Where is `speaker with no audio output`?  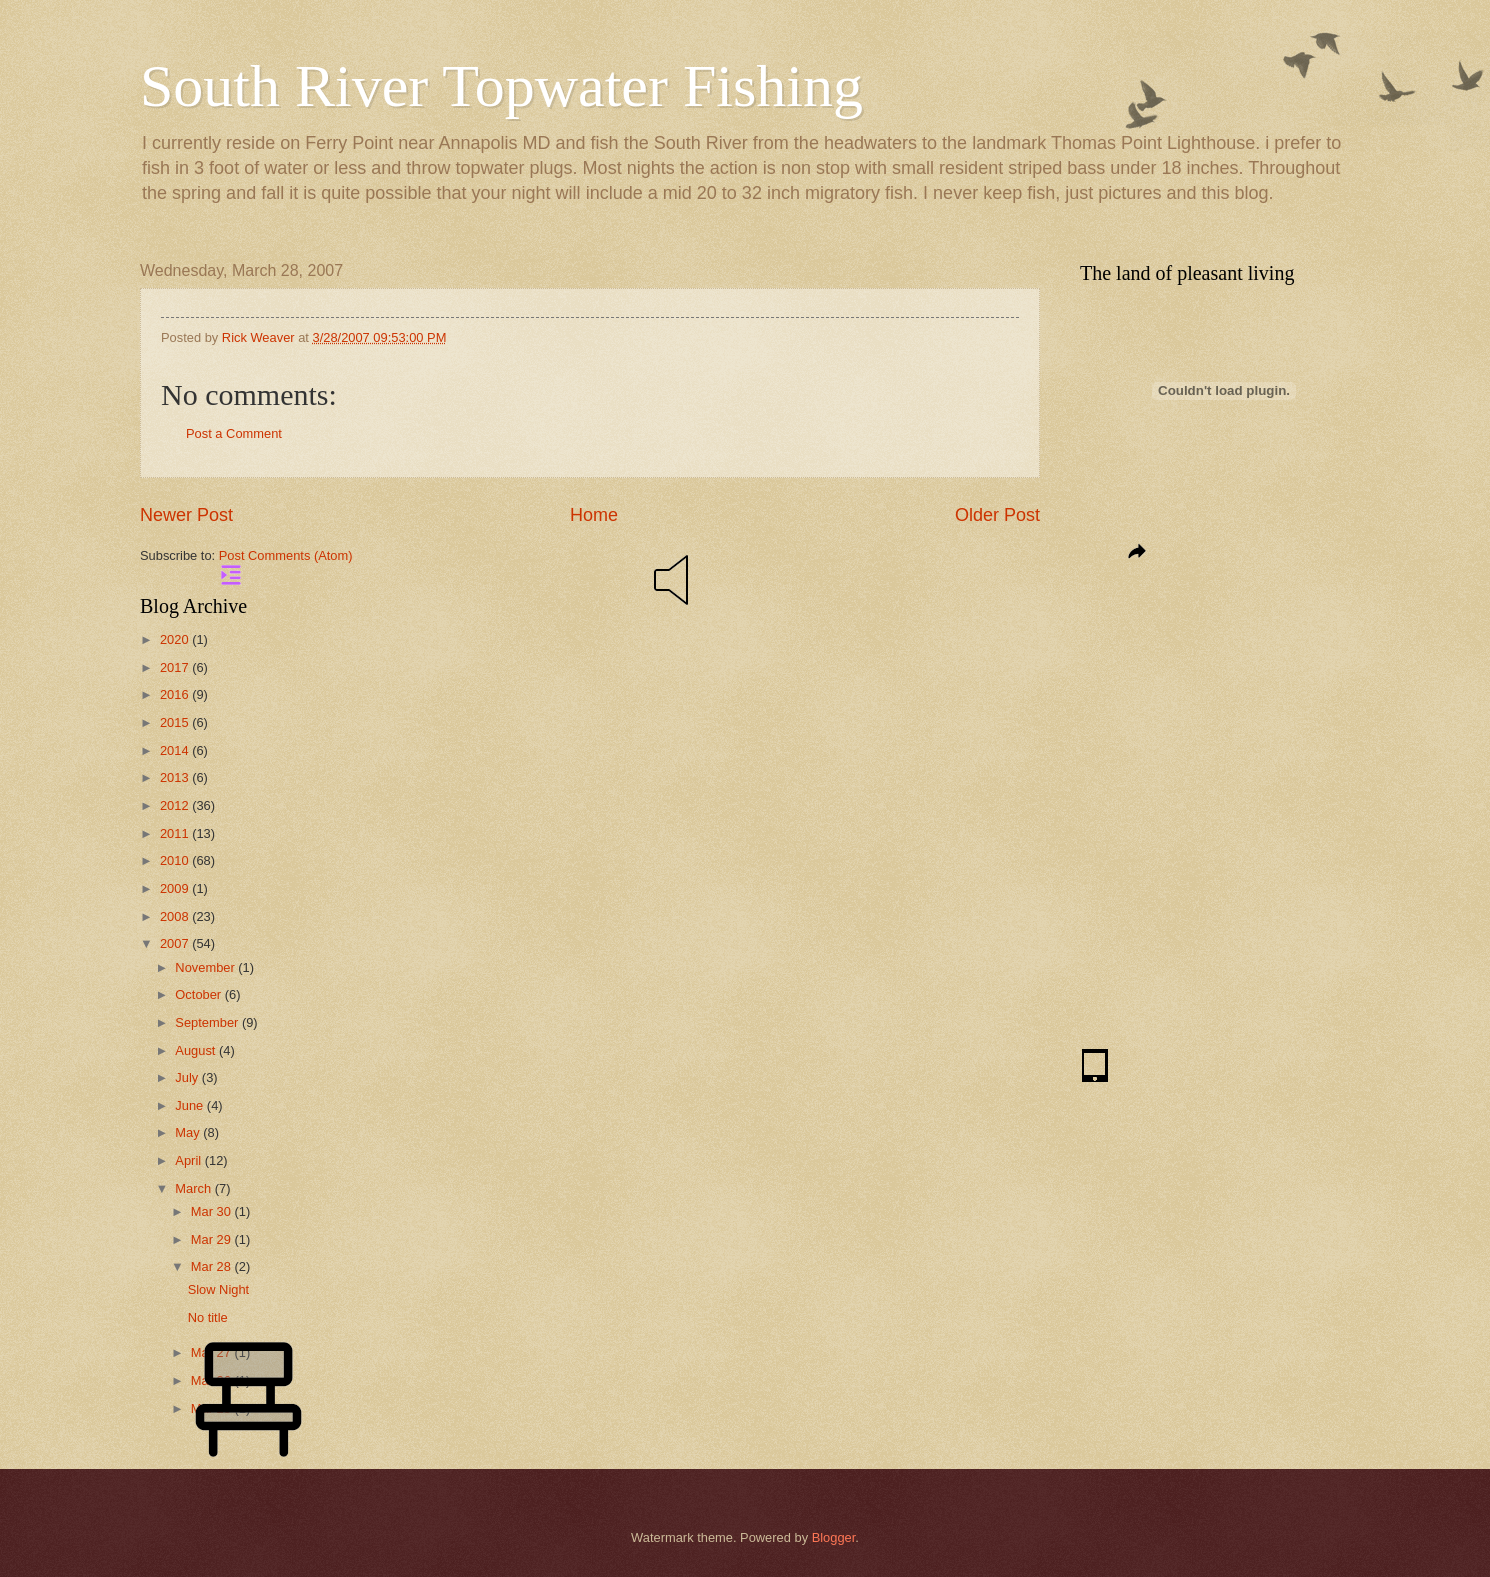
speaker with no audio output is located at coordinates (679, 580).